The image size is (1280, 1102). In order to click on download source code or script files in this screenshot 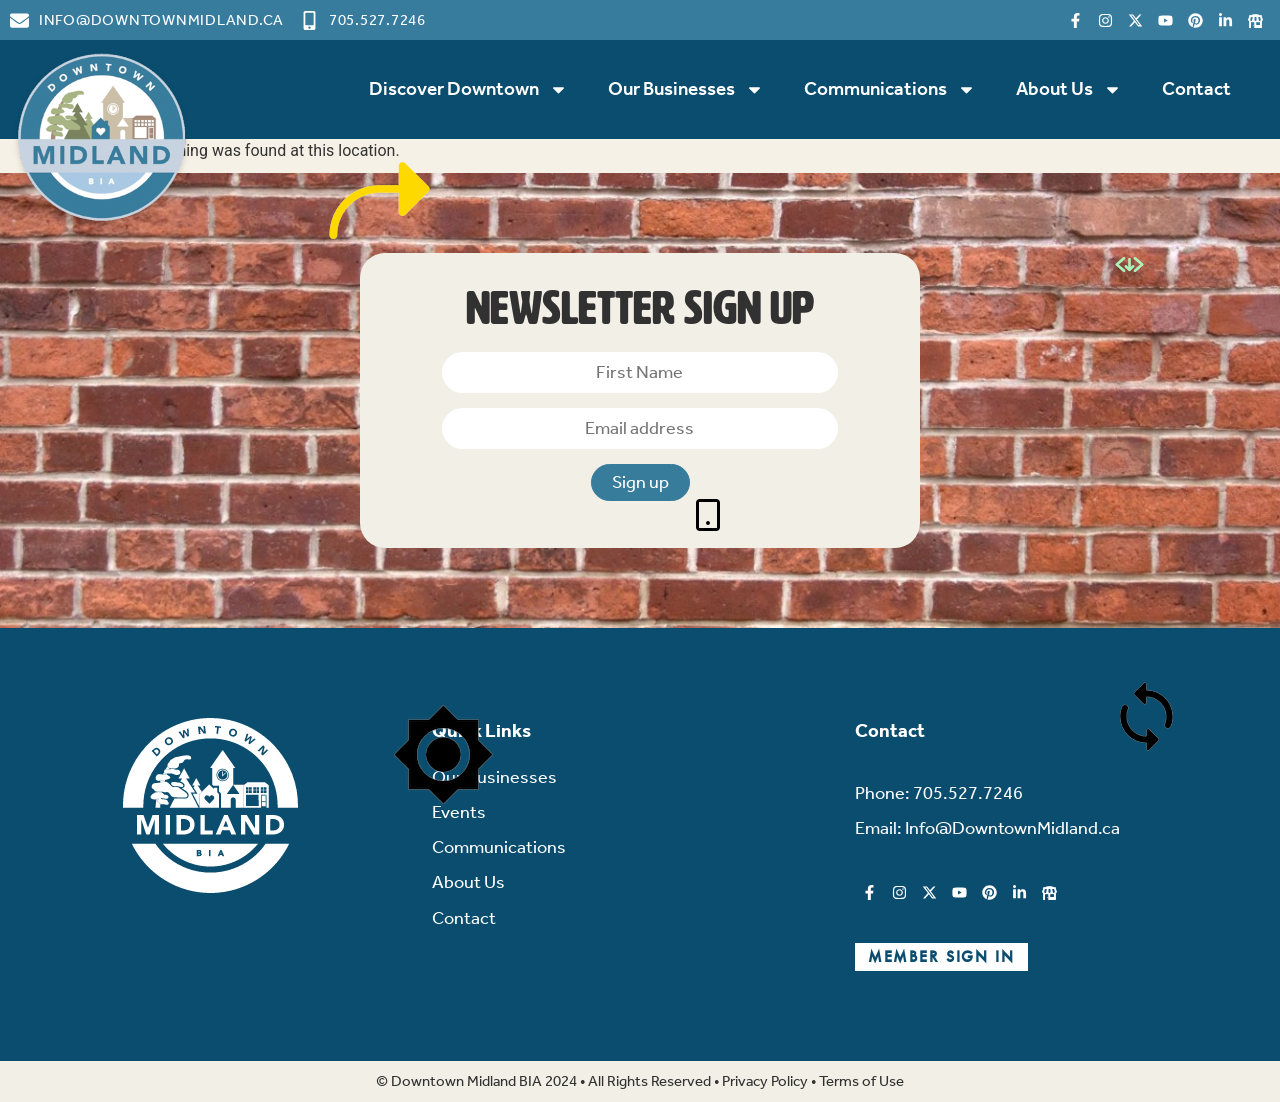, I will do `click(1129, 264)`.